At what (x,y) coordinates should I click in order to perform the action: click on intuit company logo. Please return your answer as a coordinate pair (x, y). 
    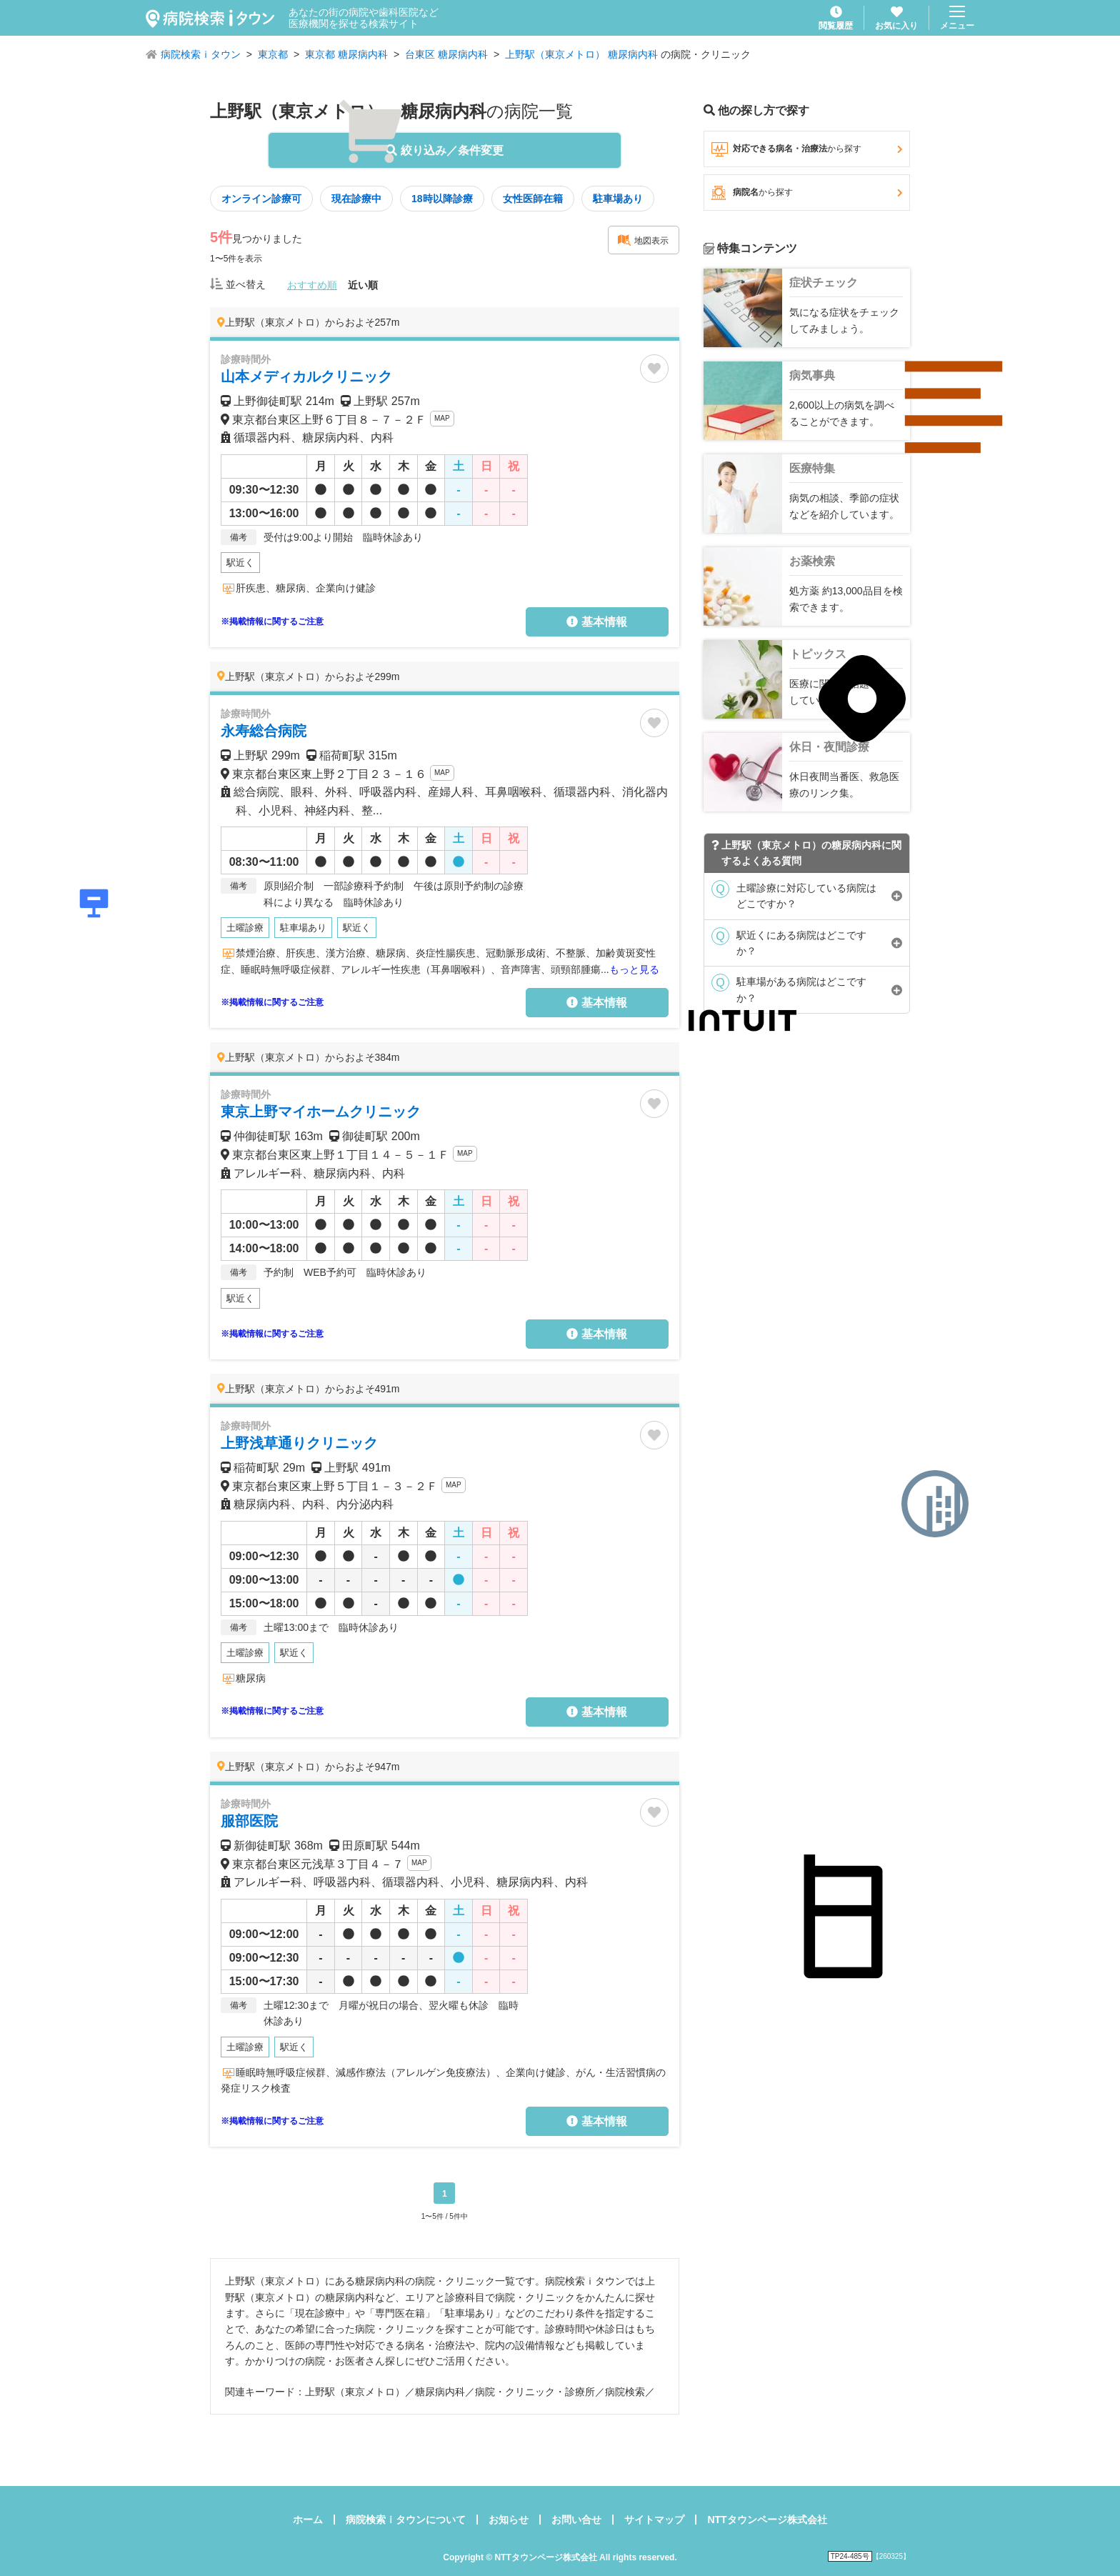
    Looking at the image, I should click on (742, 1020).